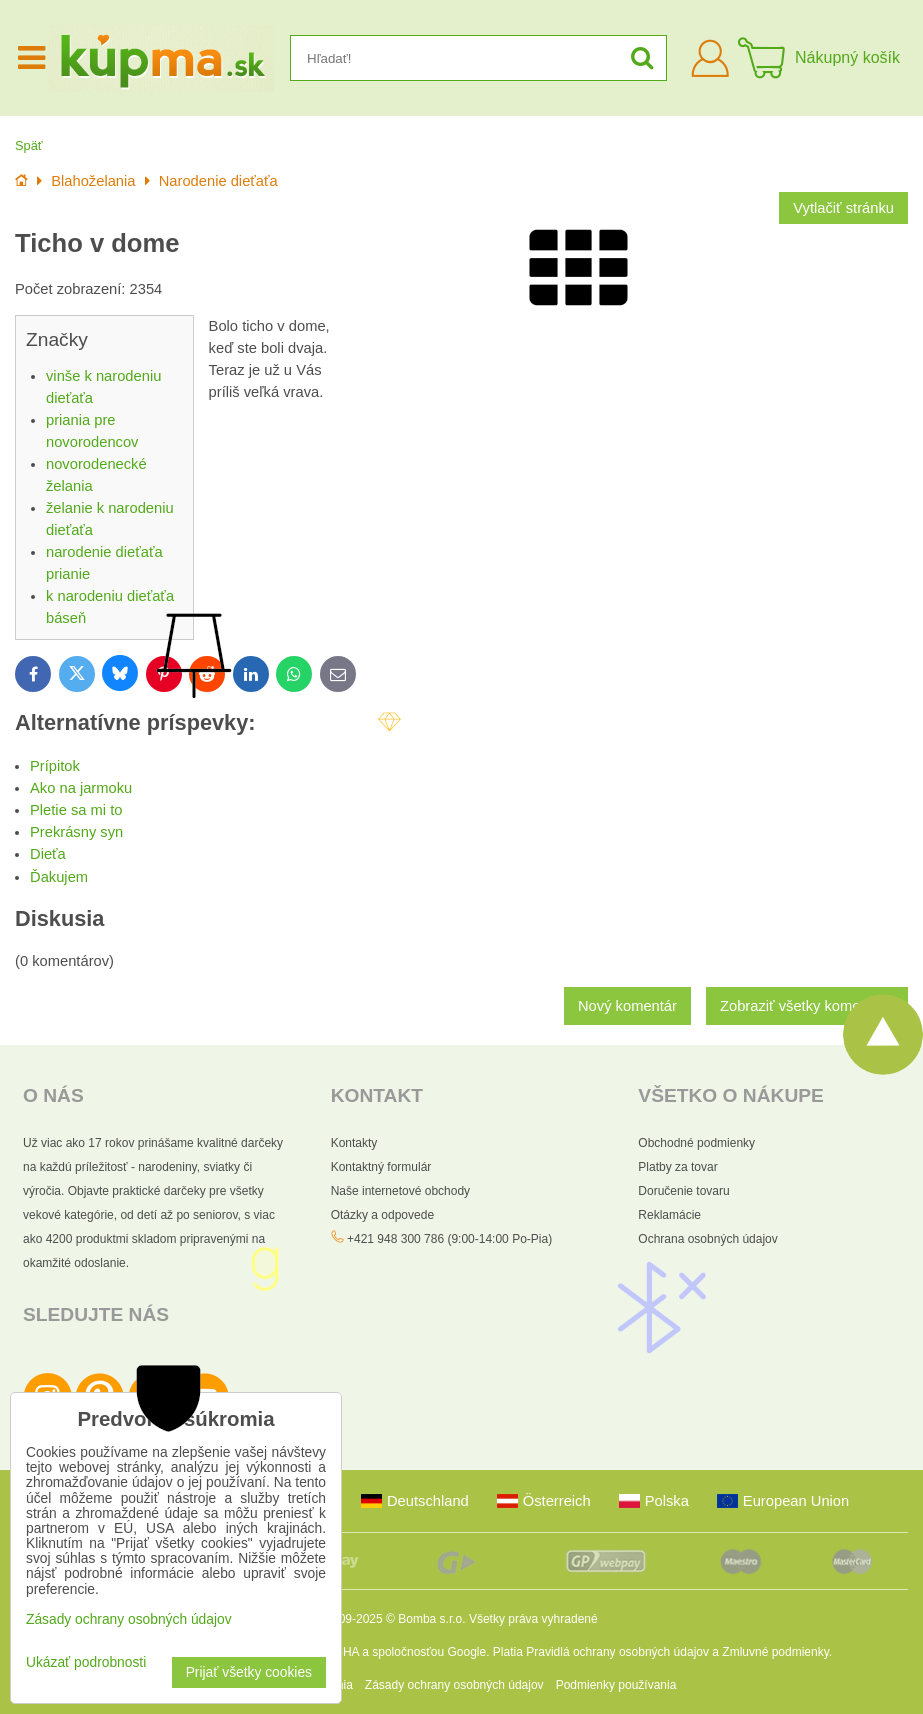 This screenshot has height=1714, width=923. What do you see at coordinates (656, 1307) in the screenshot?
I see `bluetooth is disabled or turned off` at bounding box center [656, 1307].